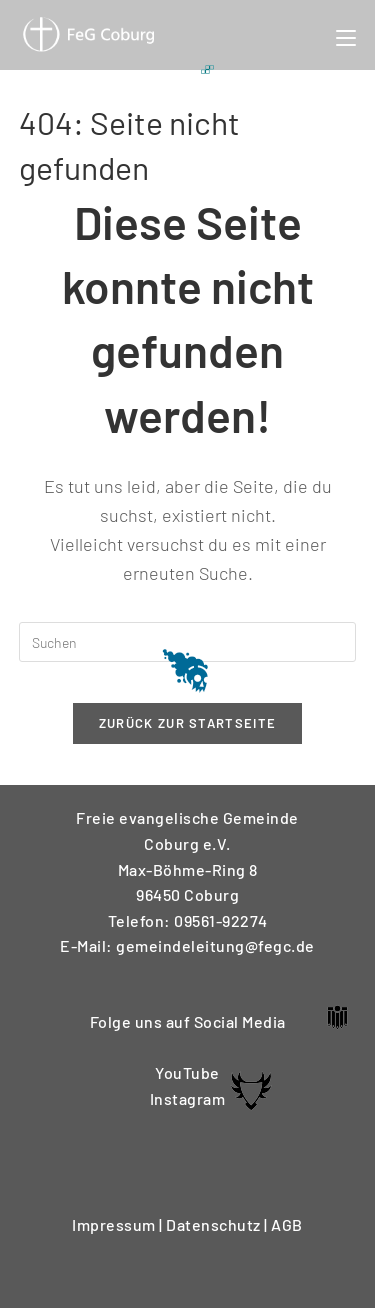 The width and height of the screenshot is (375, 1308). Describe the element at coordinates (337, 1017) in the screenshot. I see `select ancient roman armor piece` at that location.